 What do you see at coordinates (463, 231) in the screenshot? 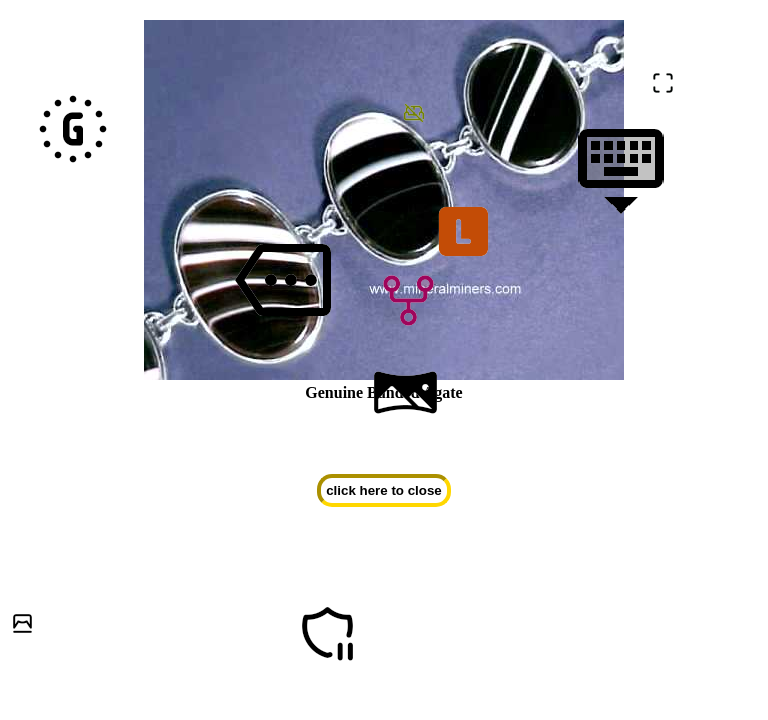
I see `indicates an item or category labeled "L"` at bounding box center [463, 231].